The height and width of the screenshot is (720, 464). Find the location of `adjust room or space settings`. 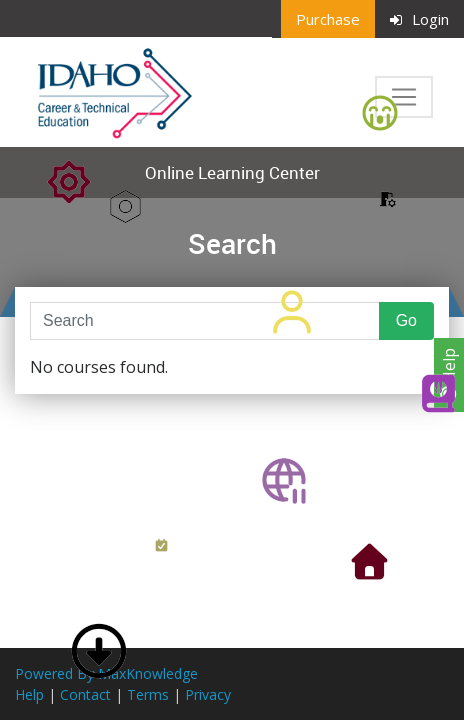

adjust room or space settings is located at coordinates (387, 199).